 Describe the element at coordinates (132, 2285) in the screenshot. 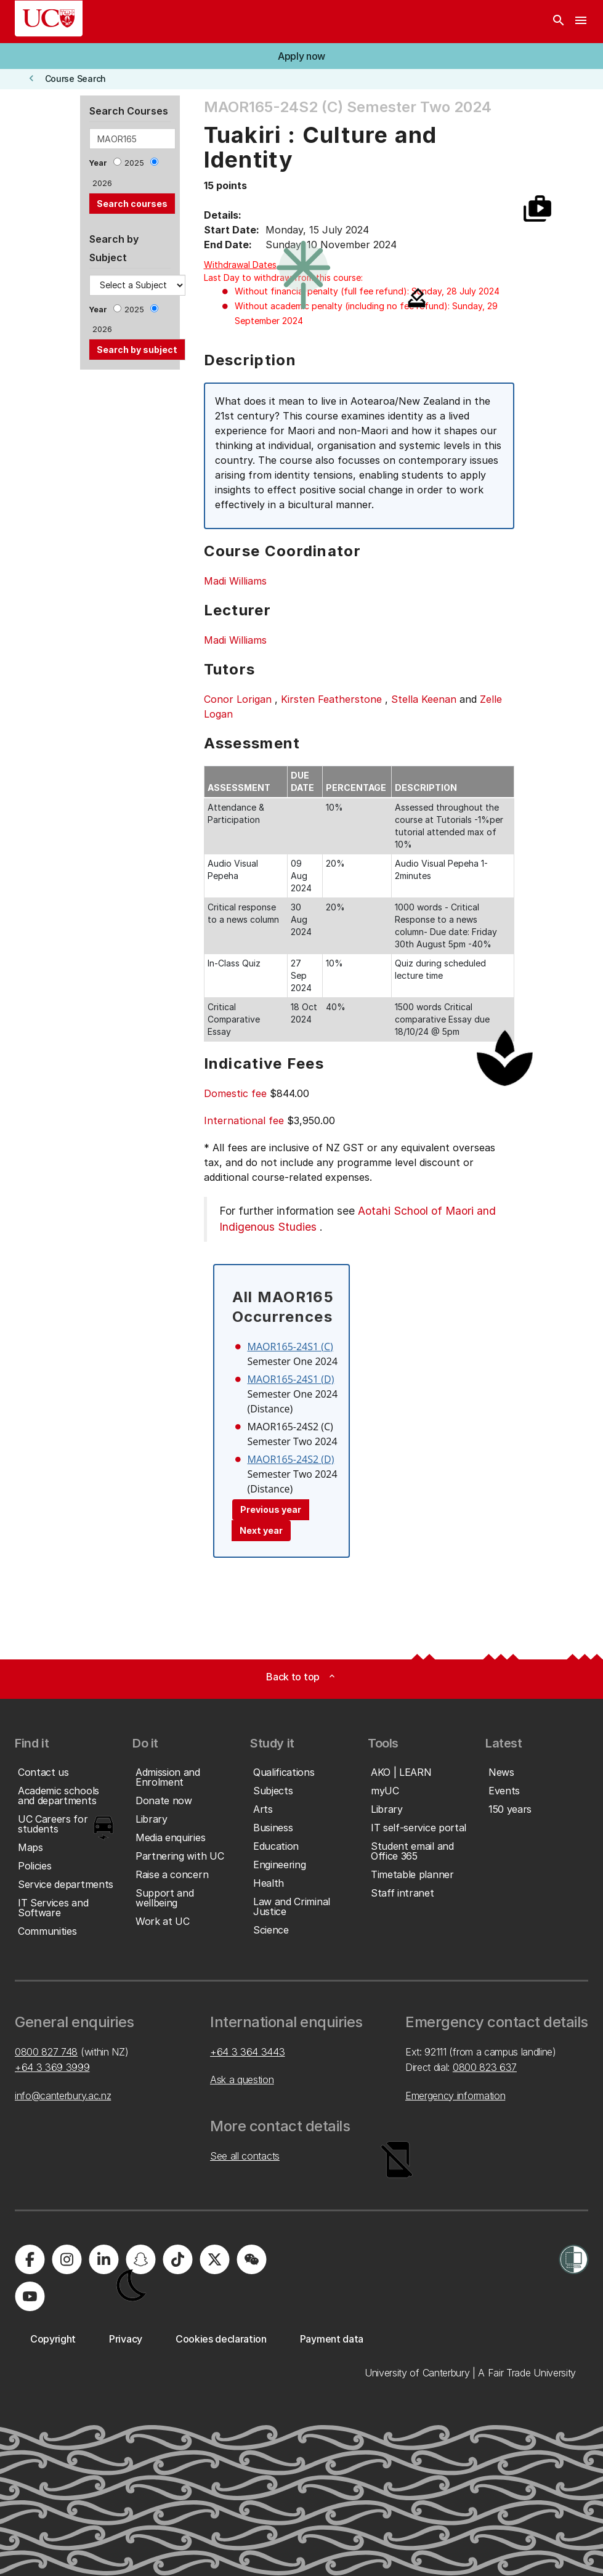

I see `enable bedtime or sleep mode` at that location.